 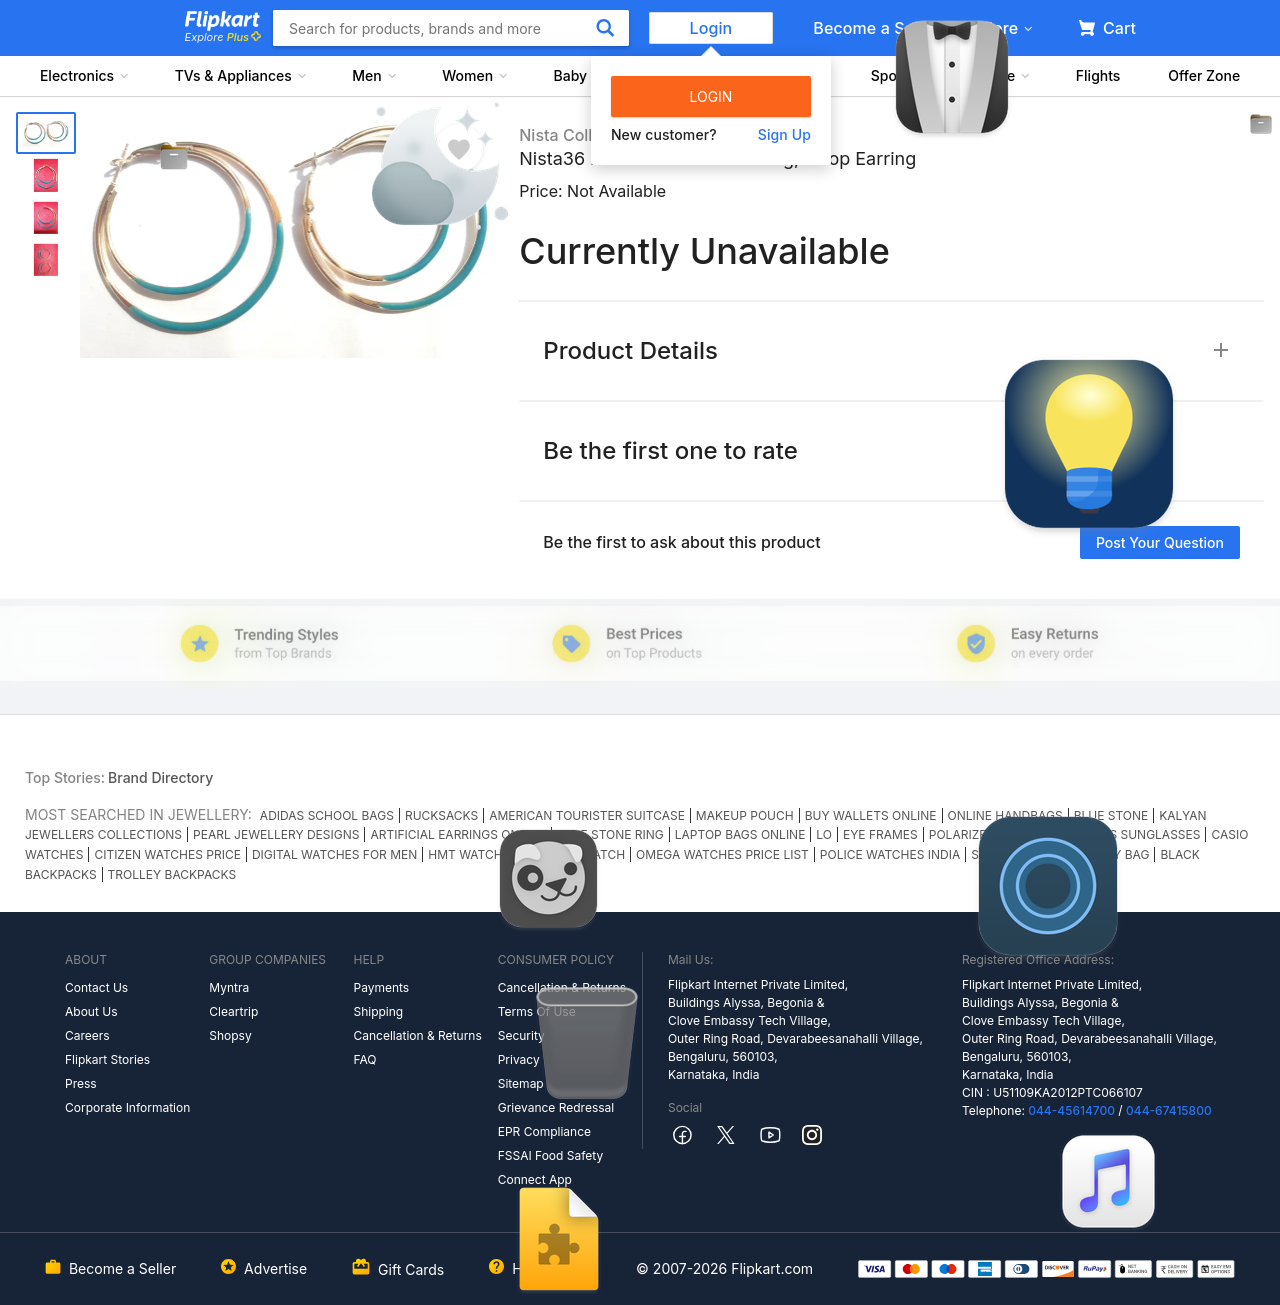 What do you see at coordinates (1108, 1181) in the screenshot?
I see `open cantata music player` at bounding box center [1108, 1181].